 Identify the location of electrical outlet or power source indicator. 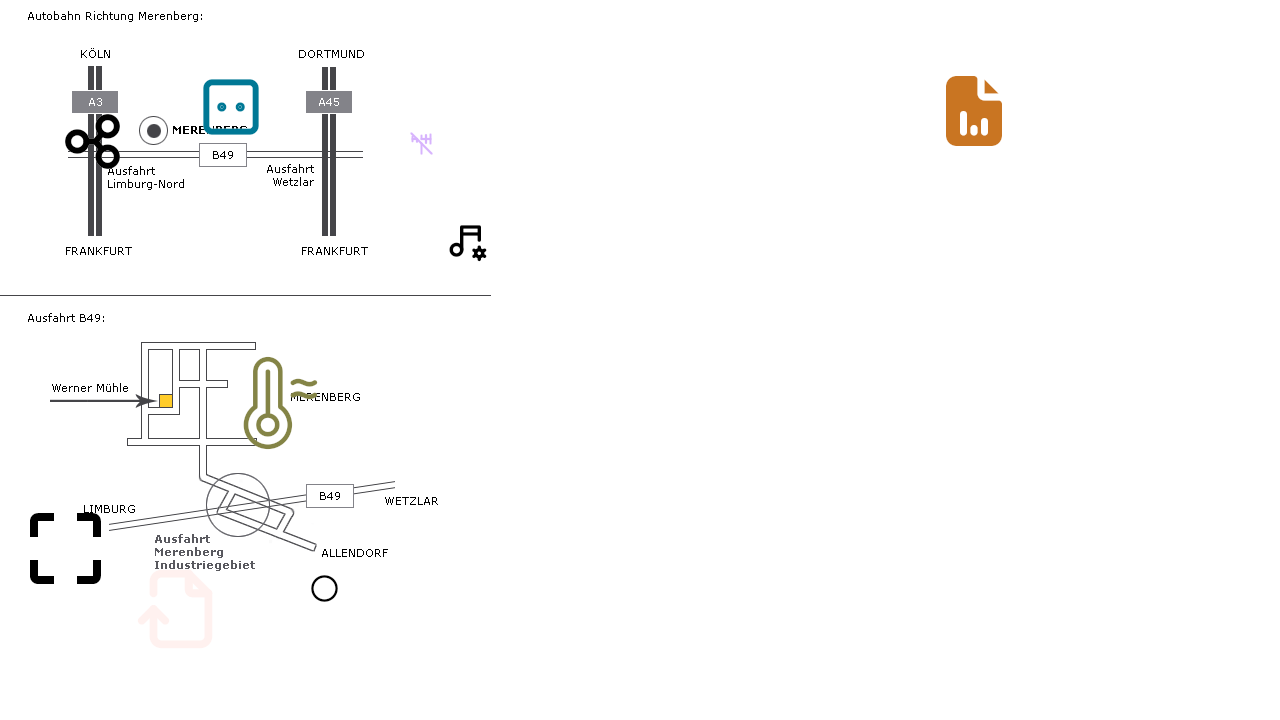
(231, 107).